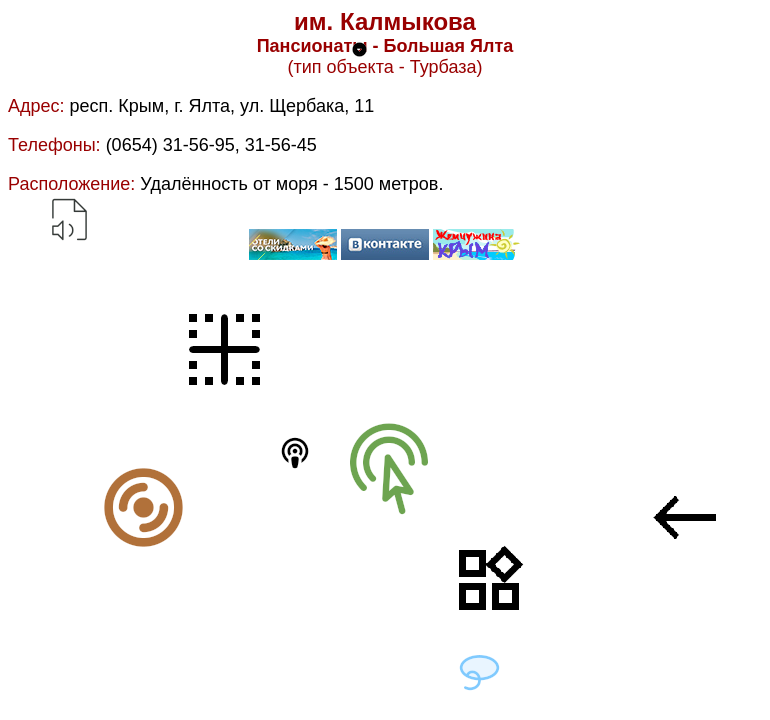 The height and width of the screenshot is (720, 770). What do you see at coordinates (389, 469) in the screenshot?
I see `tap or click interaction detected` at bounding box center [389, 469].